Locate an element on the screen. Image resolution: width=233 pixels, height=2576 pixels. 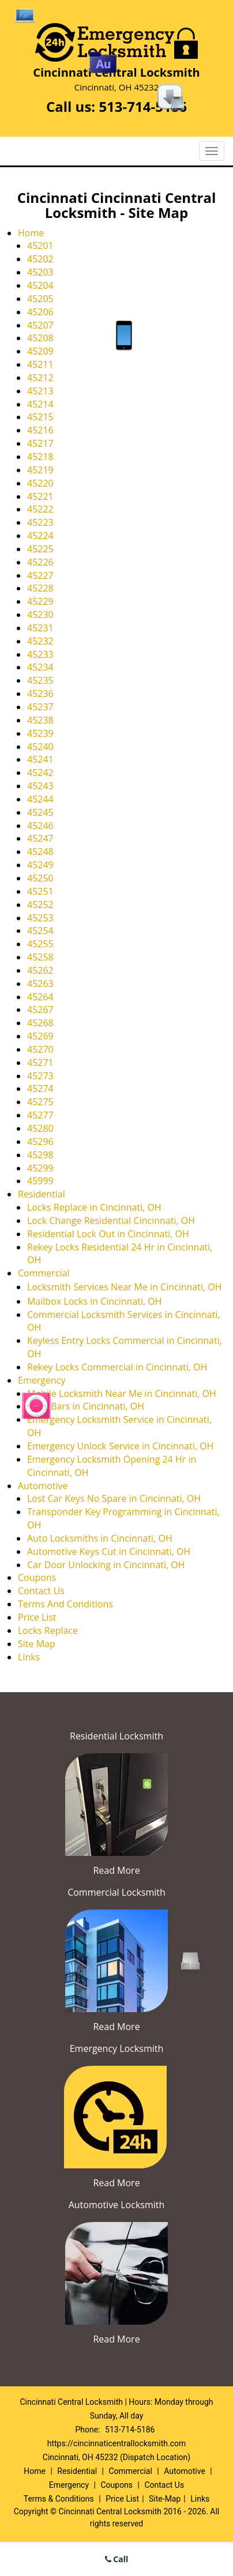
an epub ebook file is located at coordinates (147, 1784).